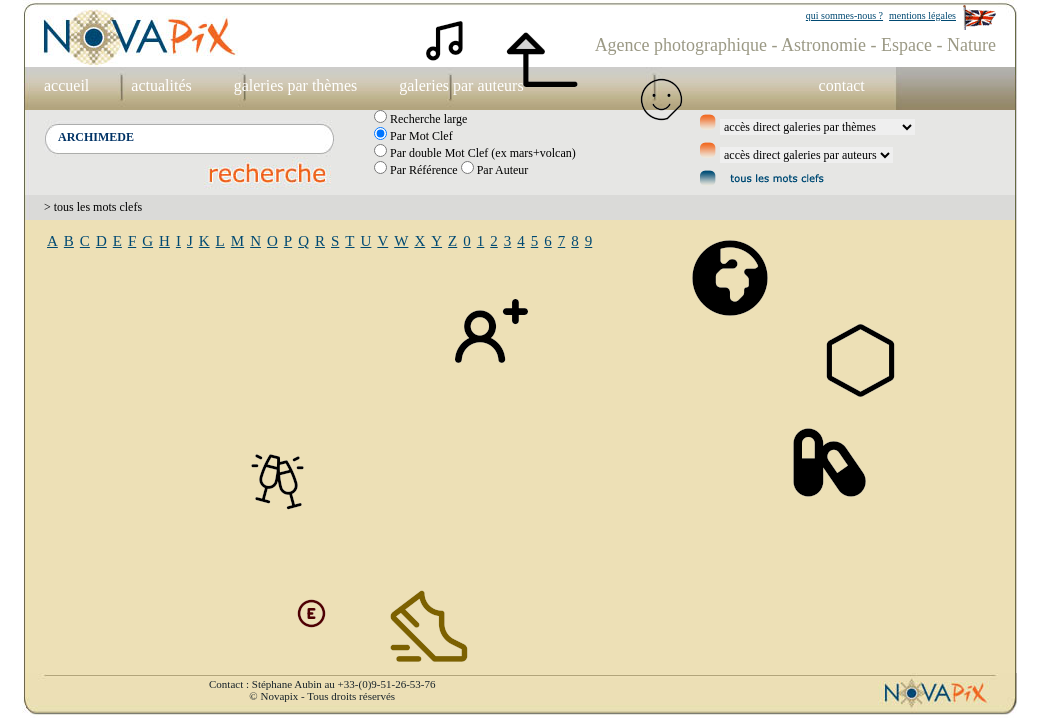  What do you see at coordinates (860, 360) in the screenshot?
I see `indicates a hexagonal shape or geometric element` at bounding box center [860, 360].